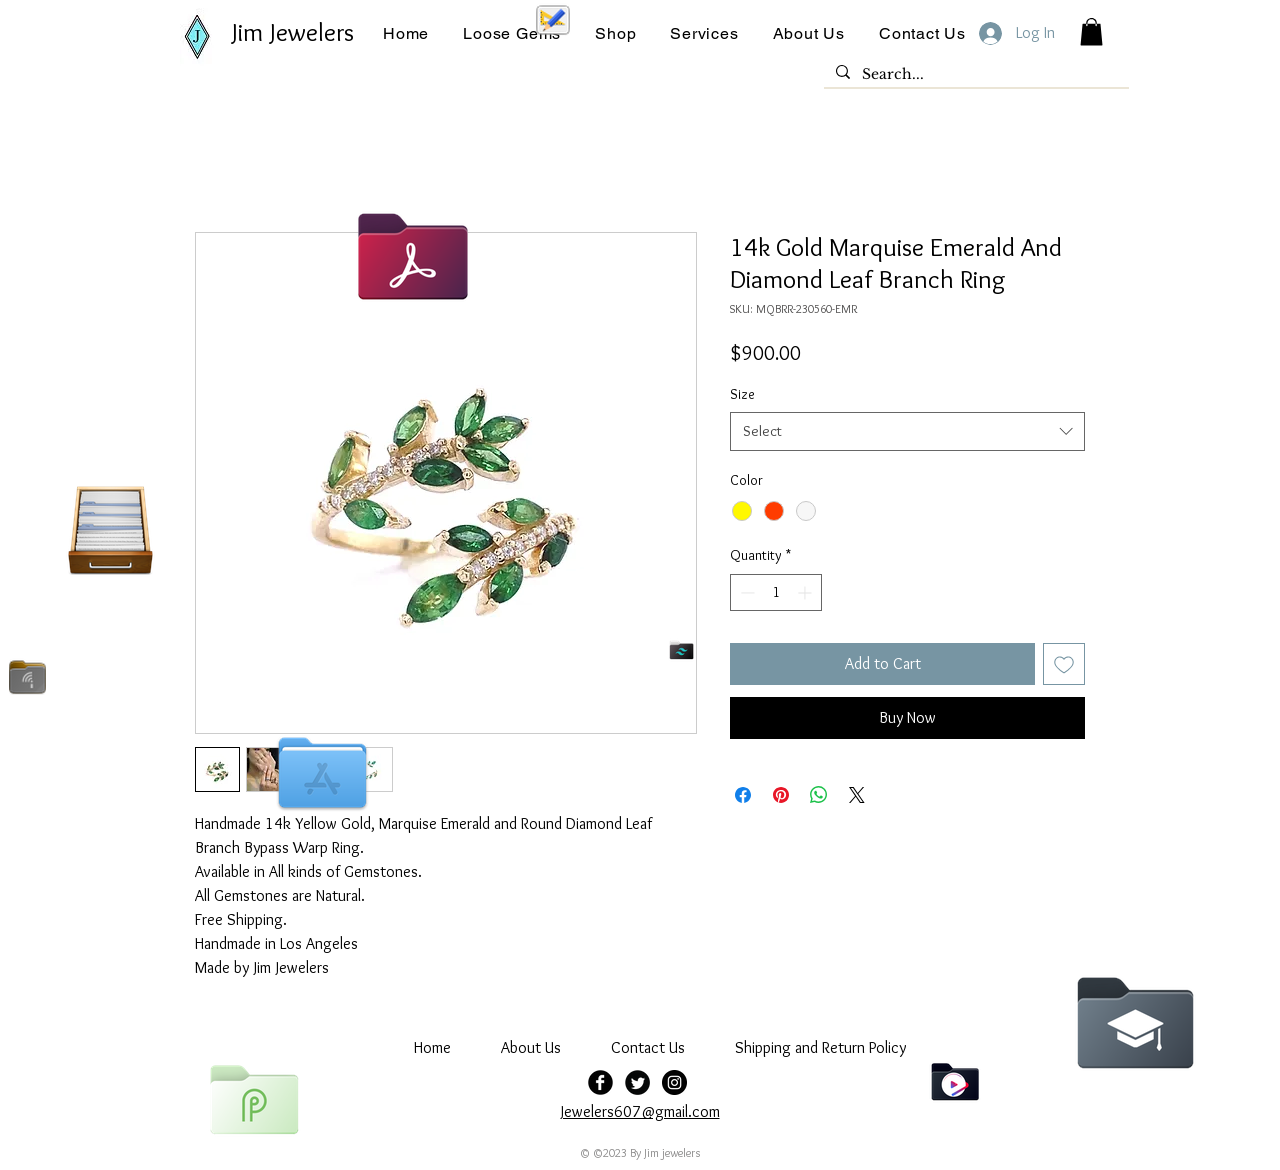  Describe the element at coordinates (955, 1083) in the screenshot. I see `folder containing youtube music vanced app files` at that location.